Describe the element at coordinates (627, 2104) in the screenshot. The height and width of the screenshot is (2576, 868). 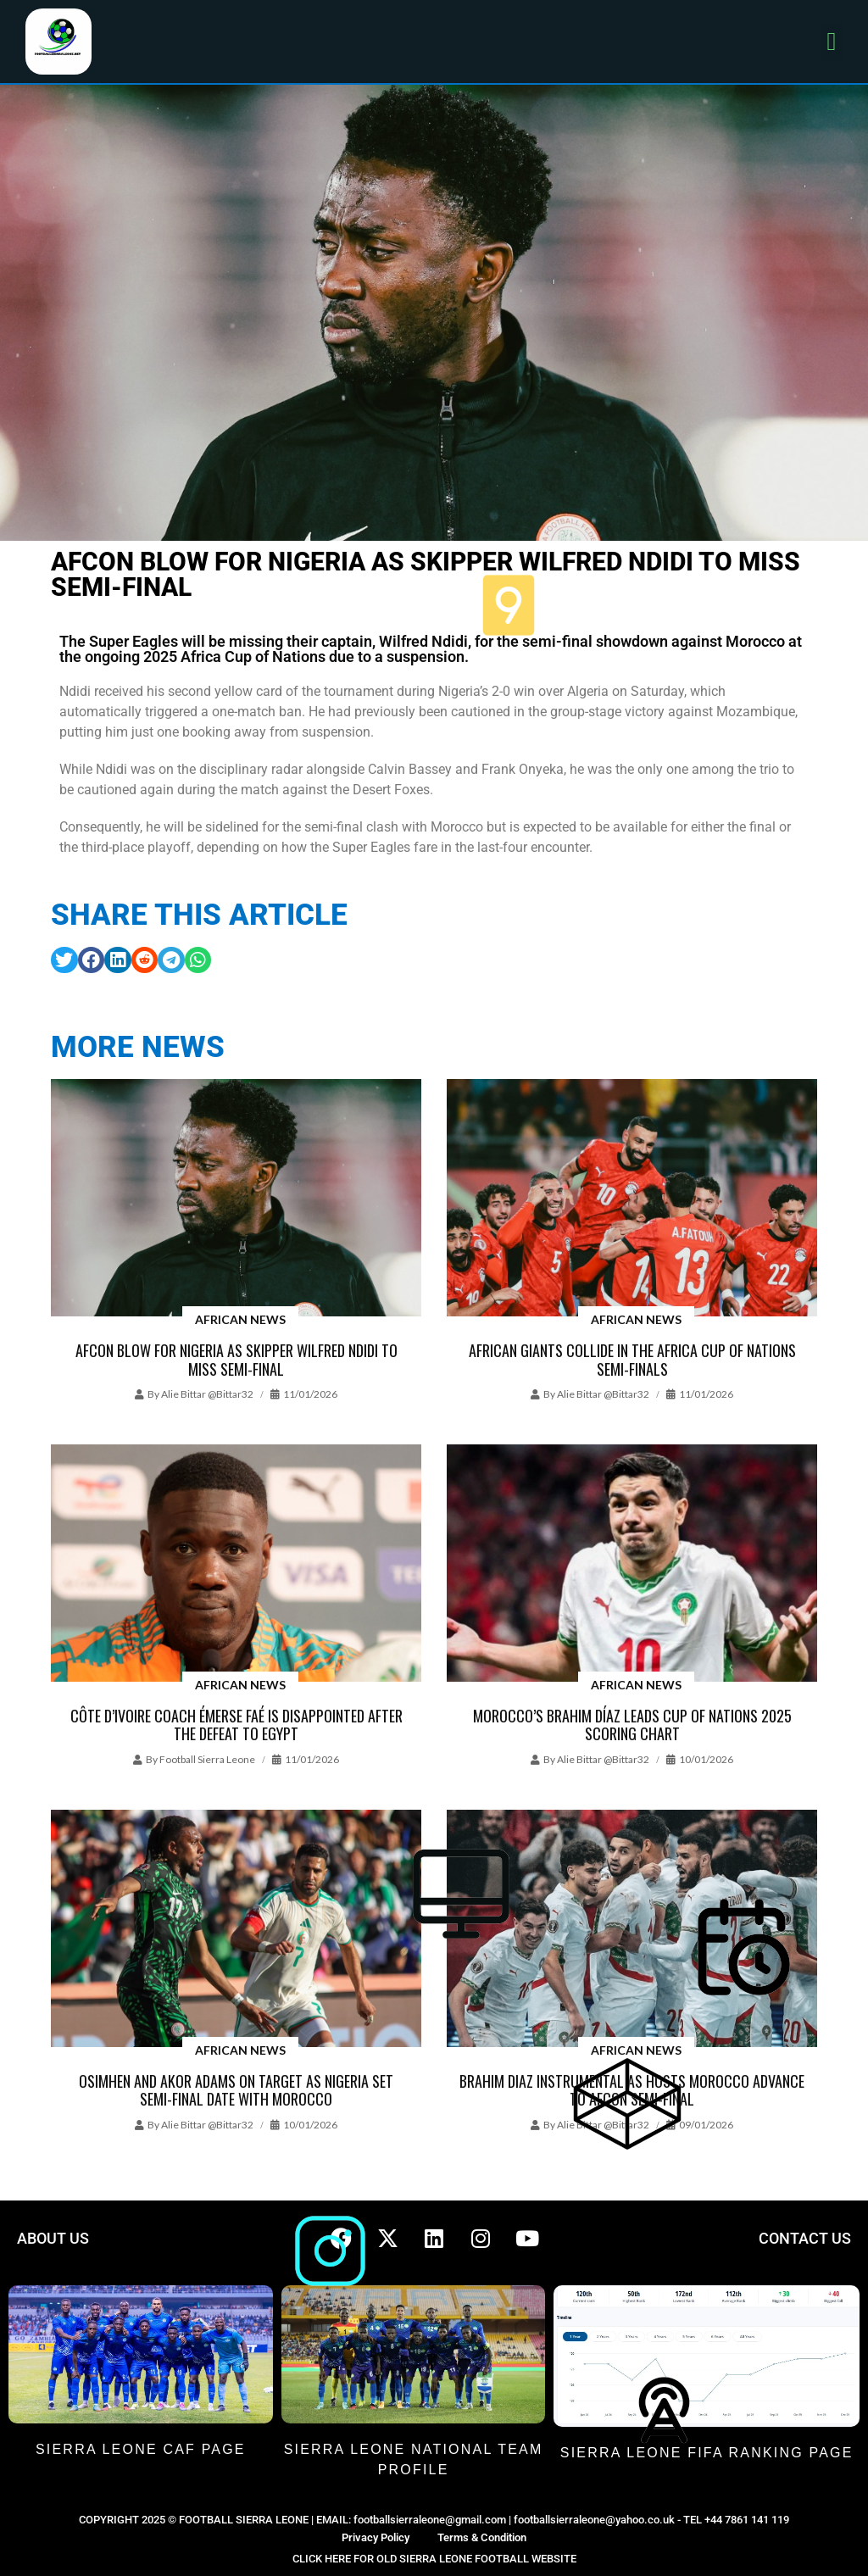
I see `open CodePen profile or project` at that location.